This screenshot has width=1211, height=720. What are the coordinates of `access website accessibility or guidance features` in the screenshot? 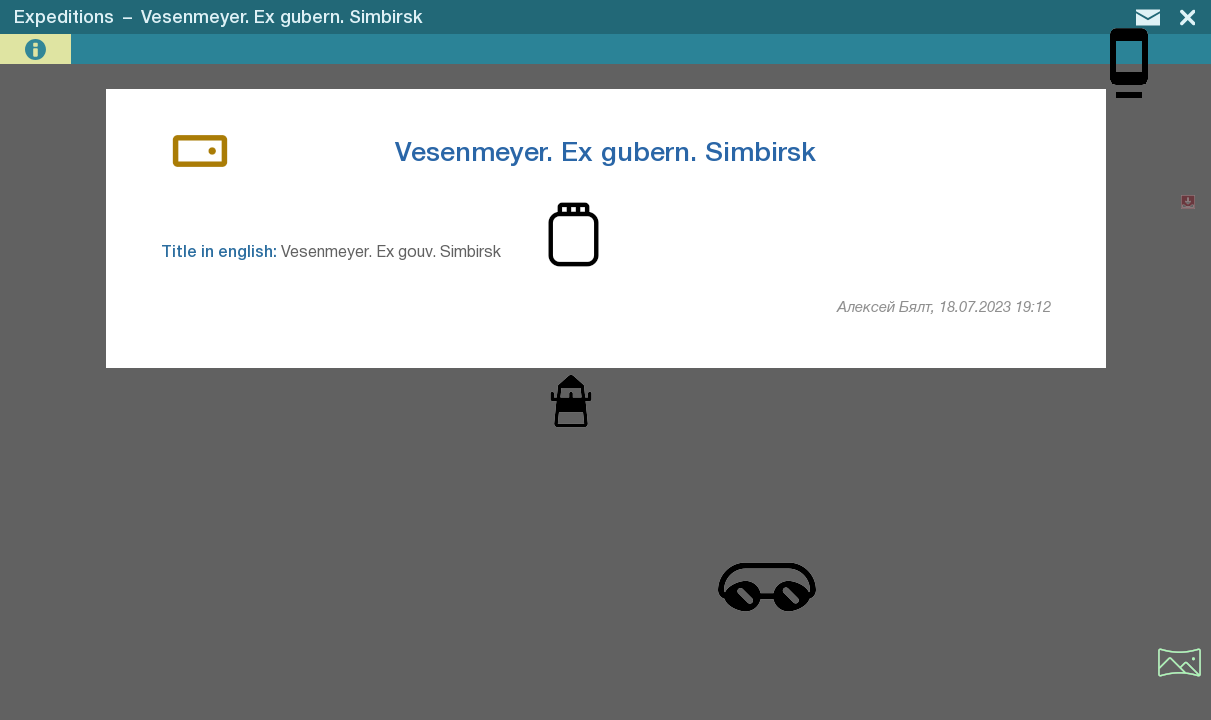 It's located at (571, 403).